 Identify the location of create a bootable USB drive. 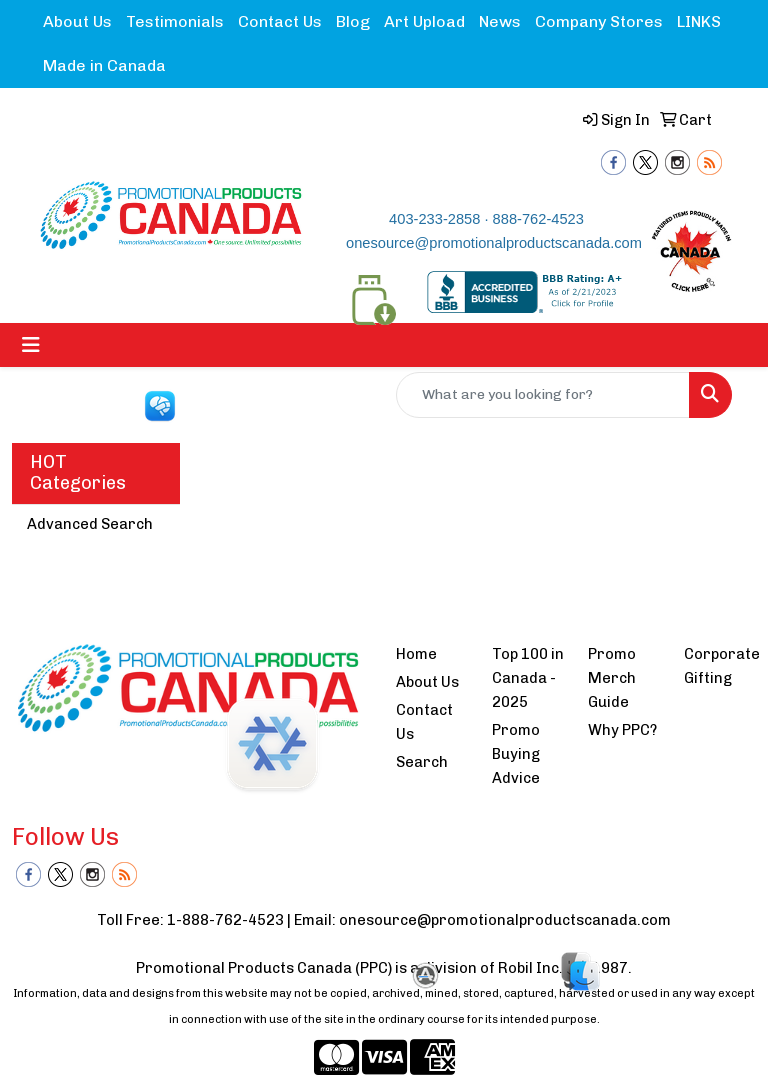
(371, 300).